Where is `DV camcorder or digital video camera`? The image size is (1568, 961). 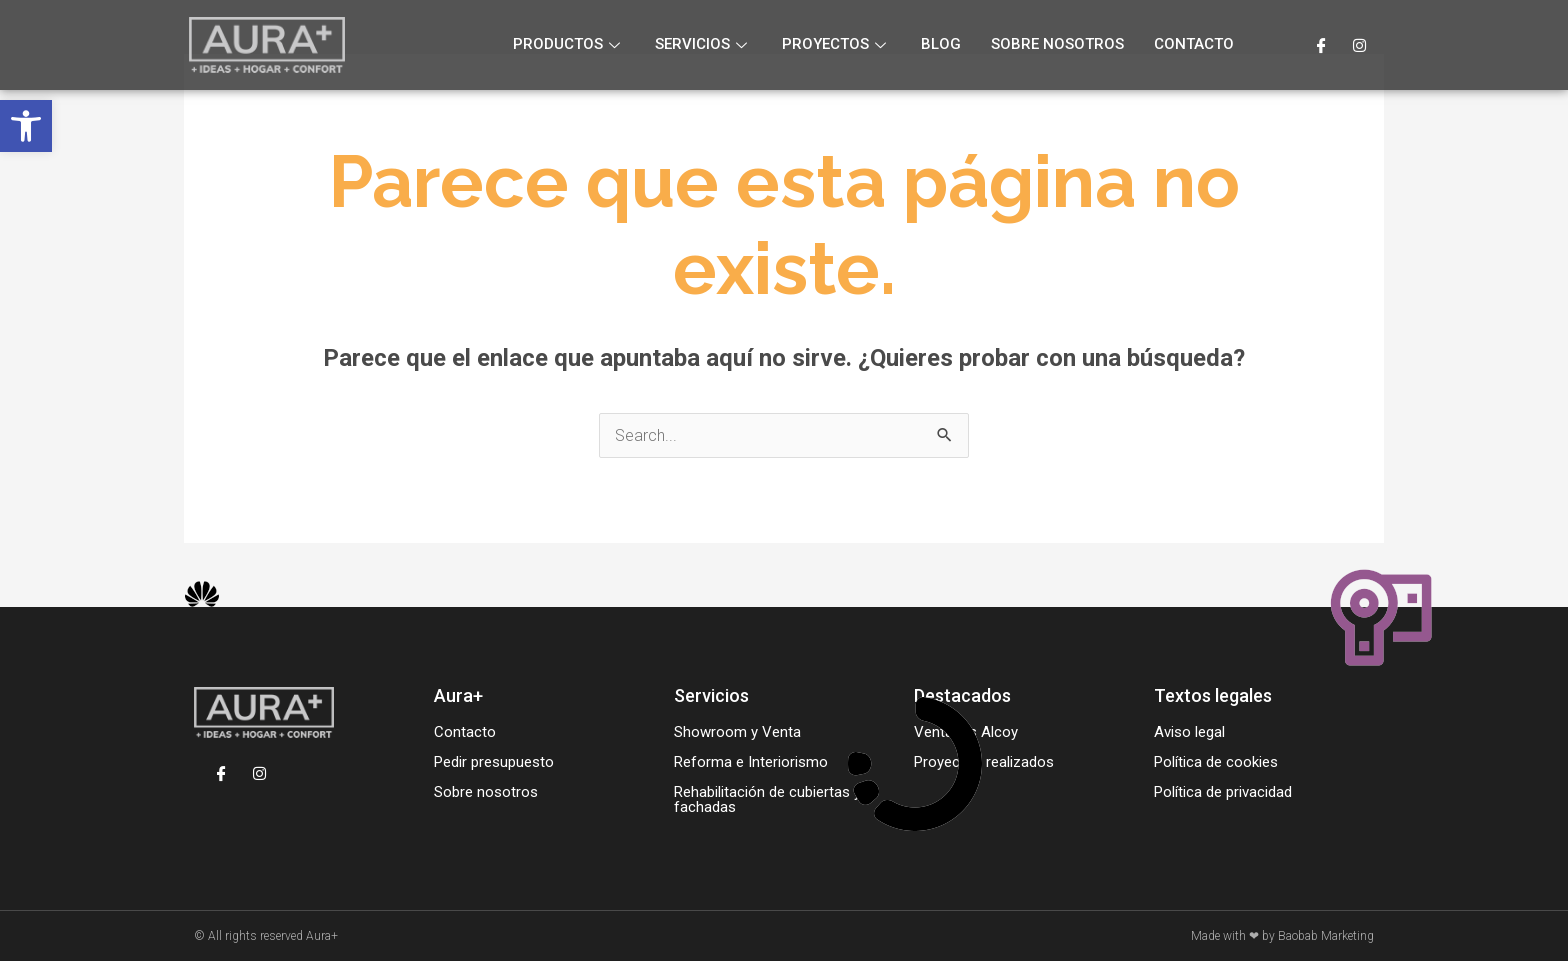 DV camcorder or digital video camera is located at coordinates (1383, 617).